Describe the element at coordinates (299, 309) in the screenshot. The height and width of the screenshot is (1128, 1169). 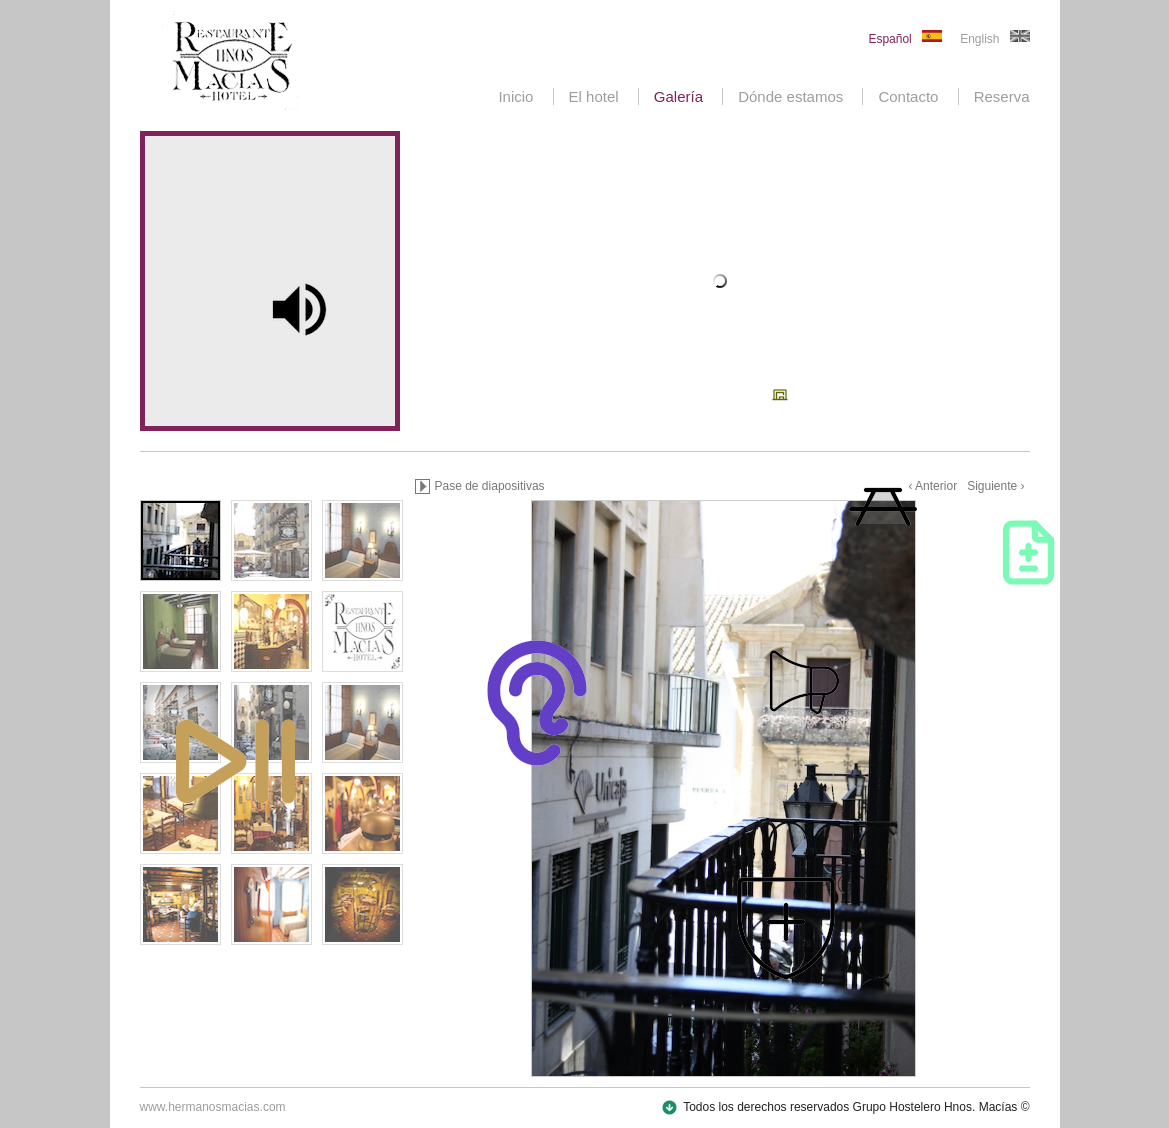
I see `increase or unmute audio volume` at that location.